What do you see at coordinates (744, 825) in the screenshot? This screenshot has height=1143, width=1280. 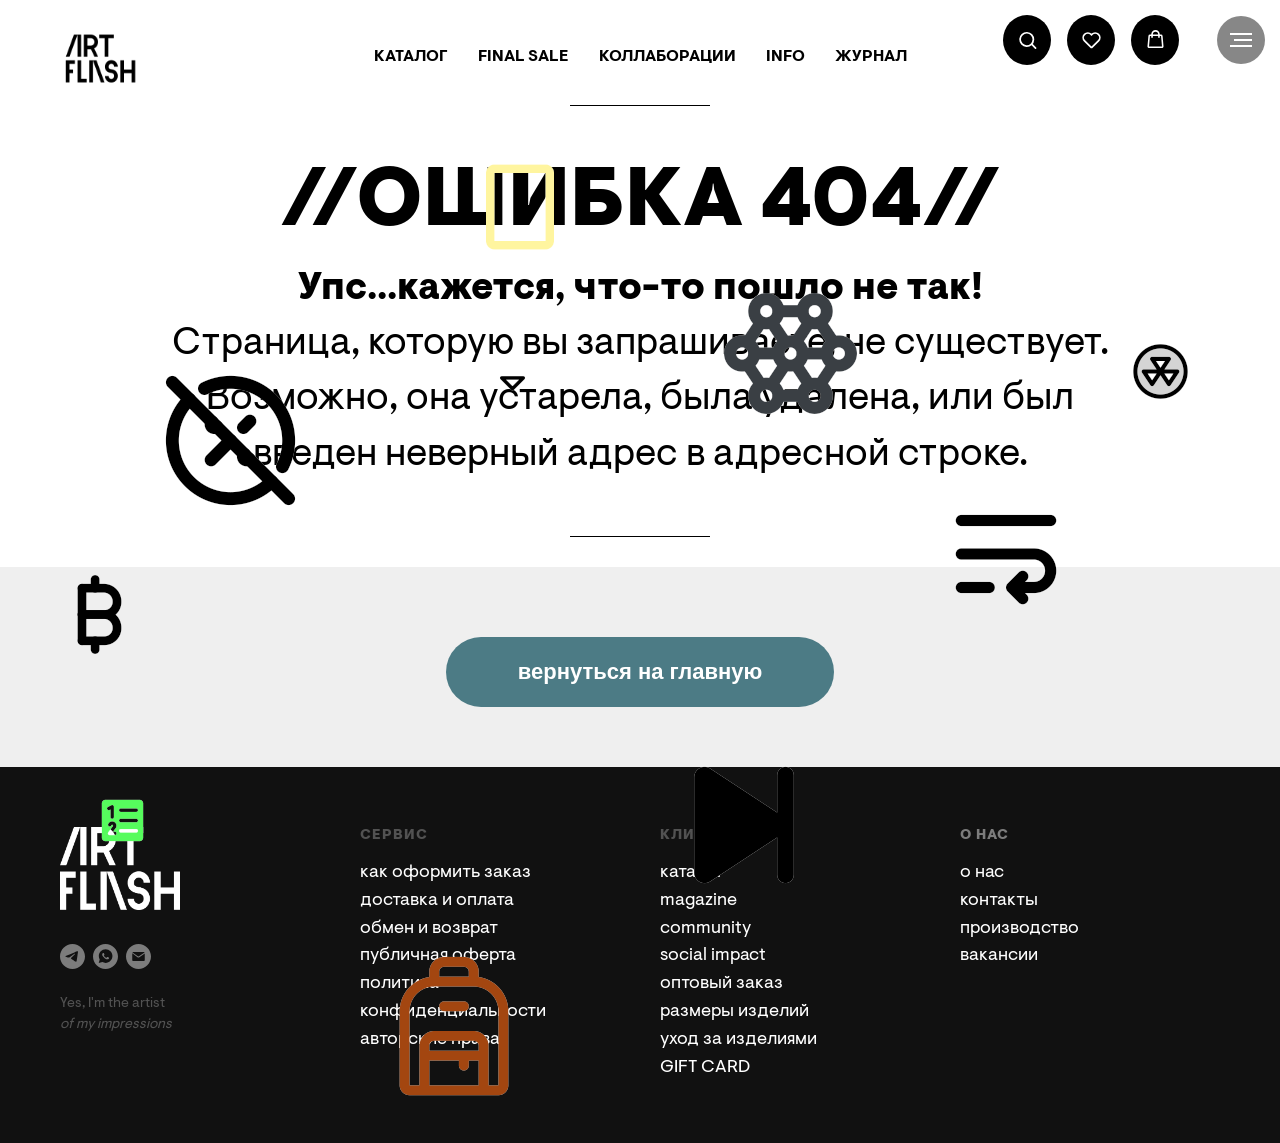 I see `skip to the next track` at bounding box center [744, 825].